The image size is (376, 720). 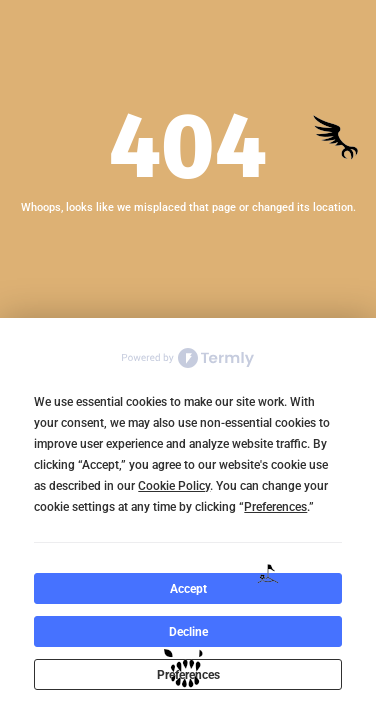 What do you see at coordinates (335, 137) in the screenshot?
I see `speed boost or agility power-up` at bounding box center [335, 137].